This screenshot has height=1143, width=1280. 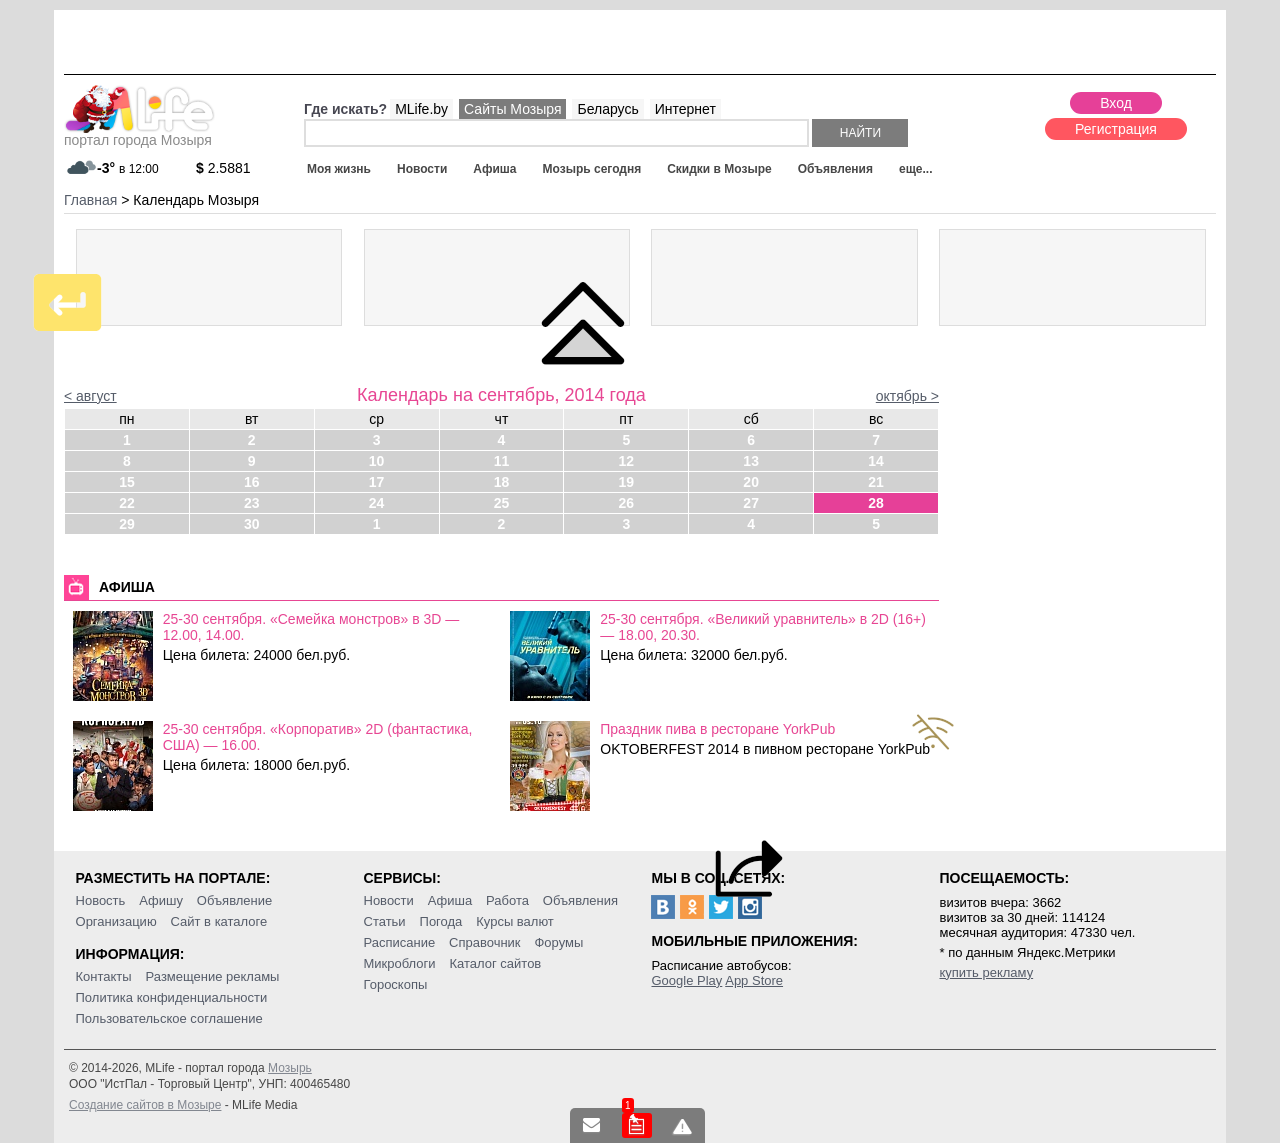 I want to click on share this content, so click(x=749, y=866).